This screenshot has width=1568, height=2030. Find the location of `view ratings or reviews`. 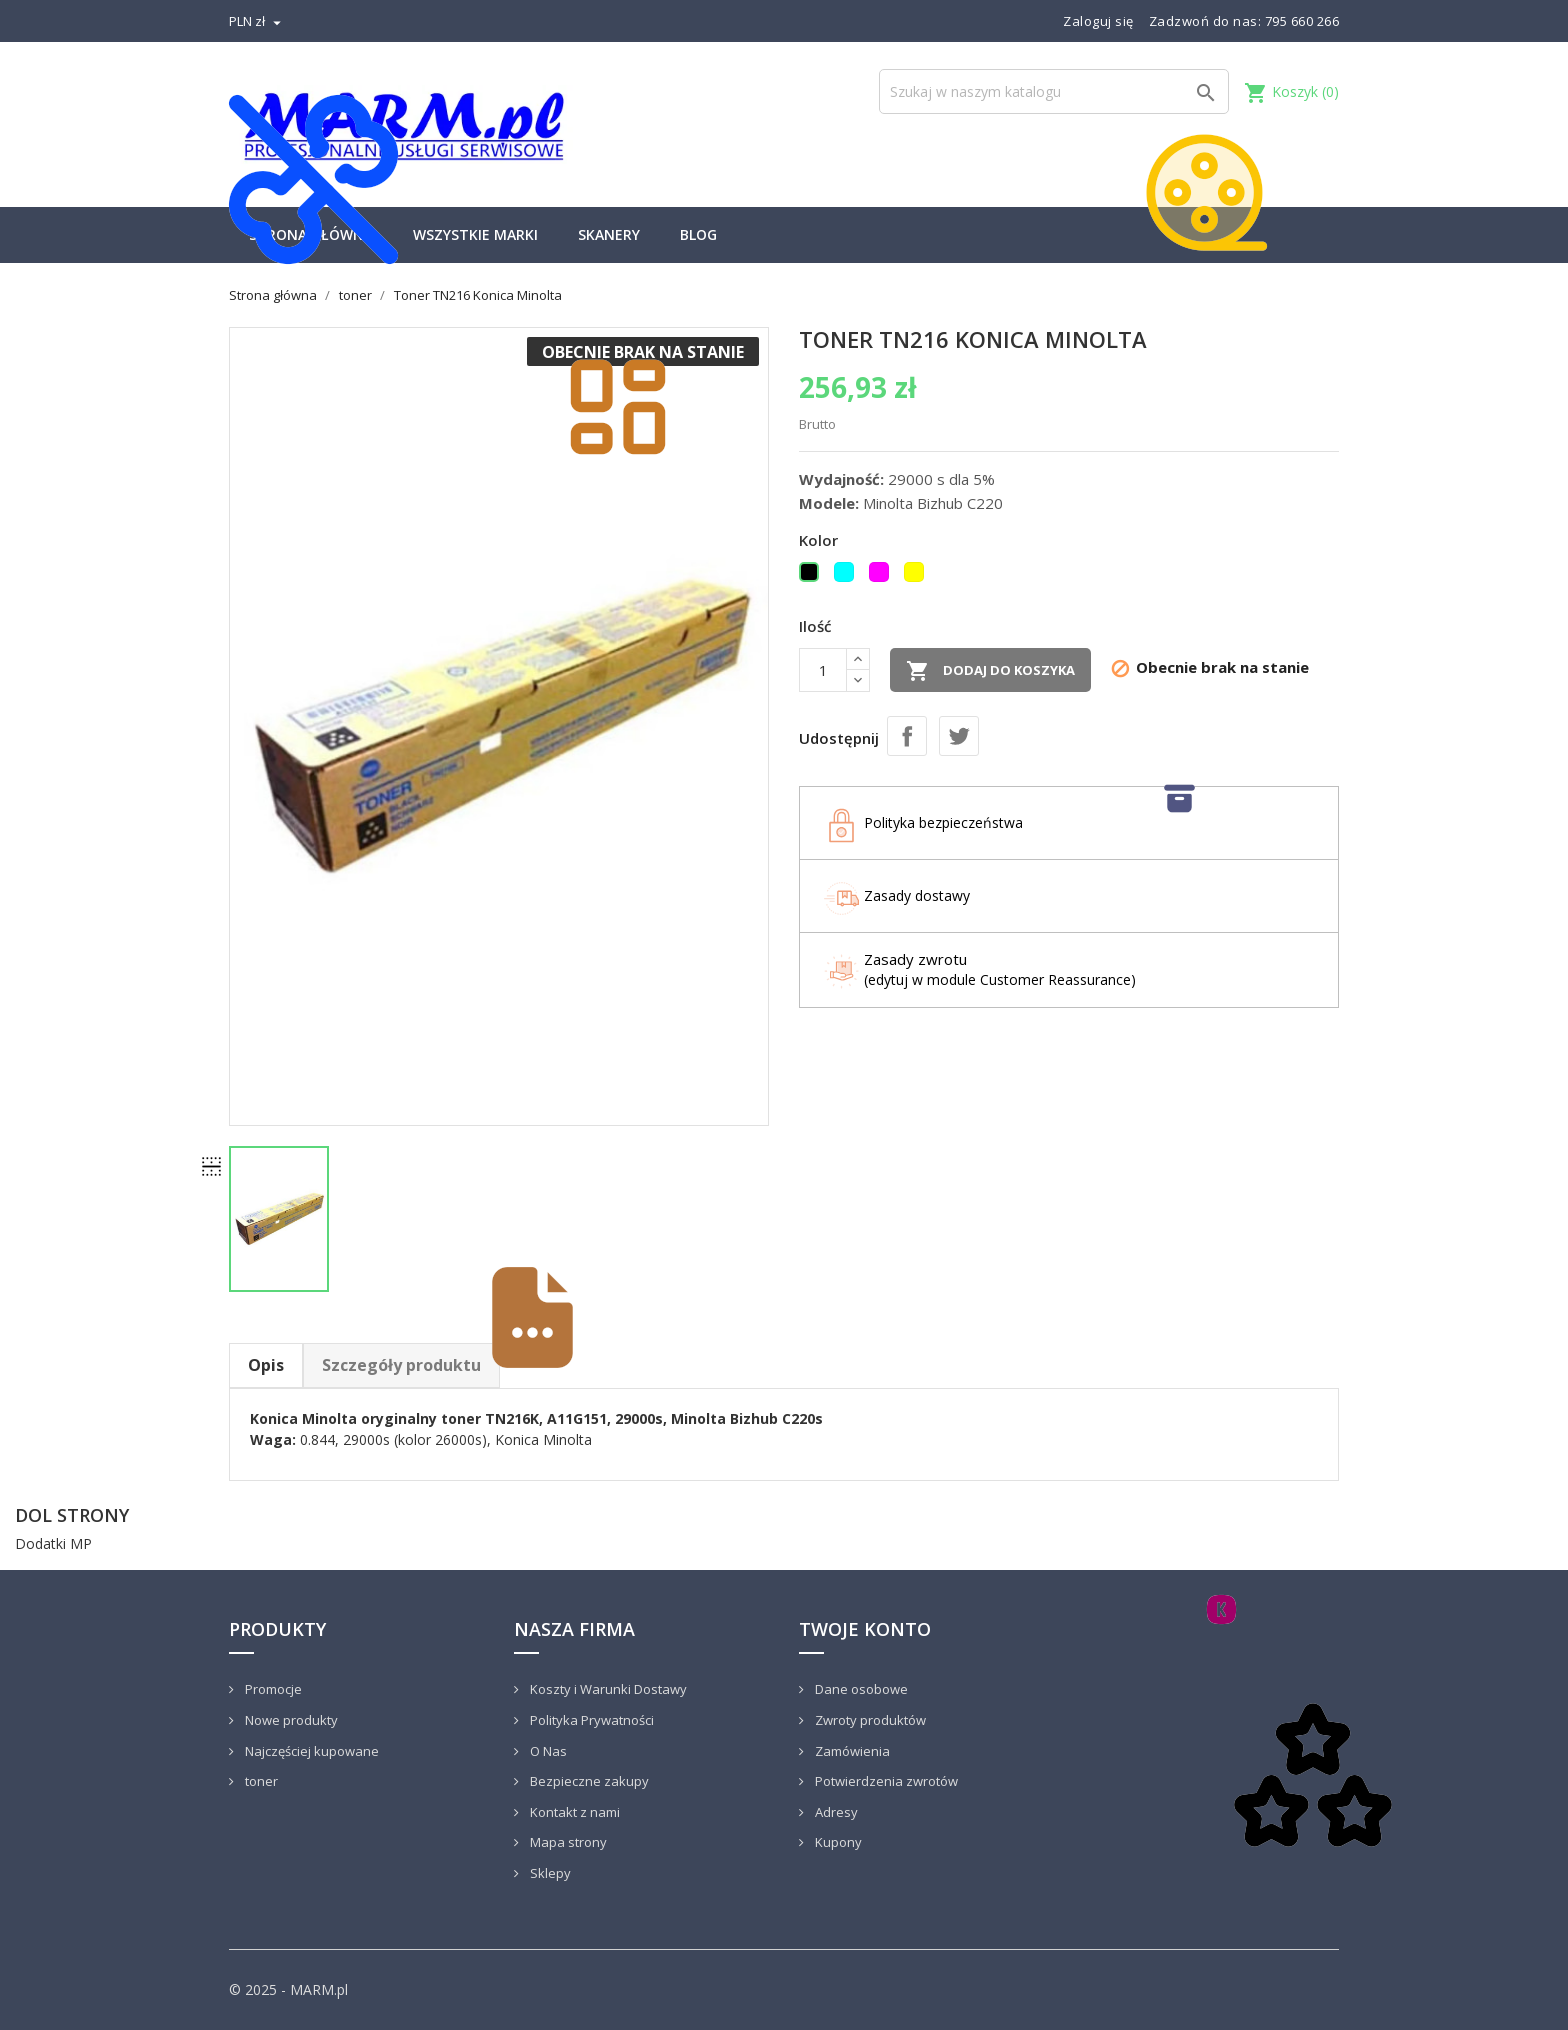

view ratings or reviews is located at coordinates (1313, 1775).